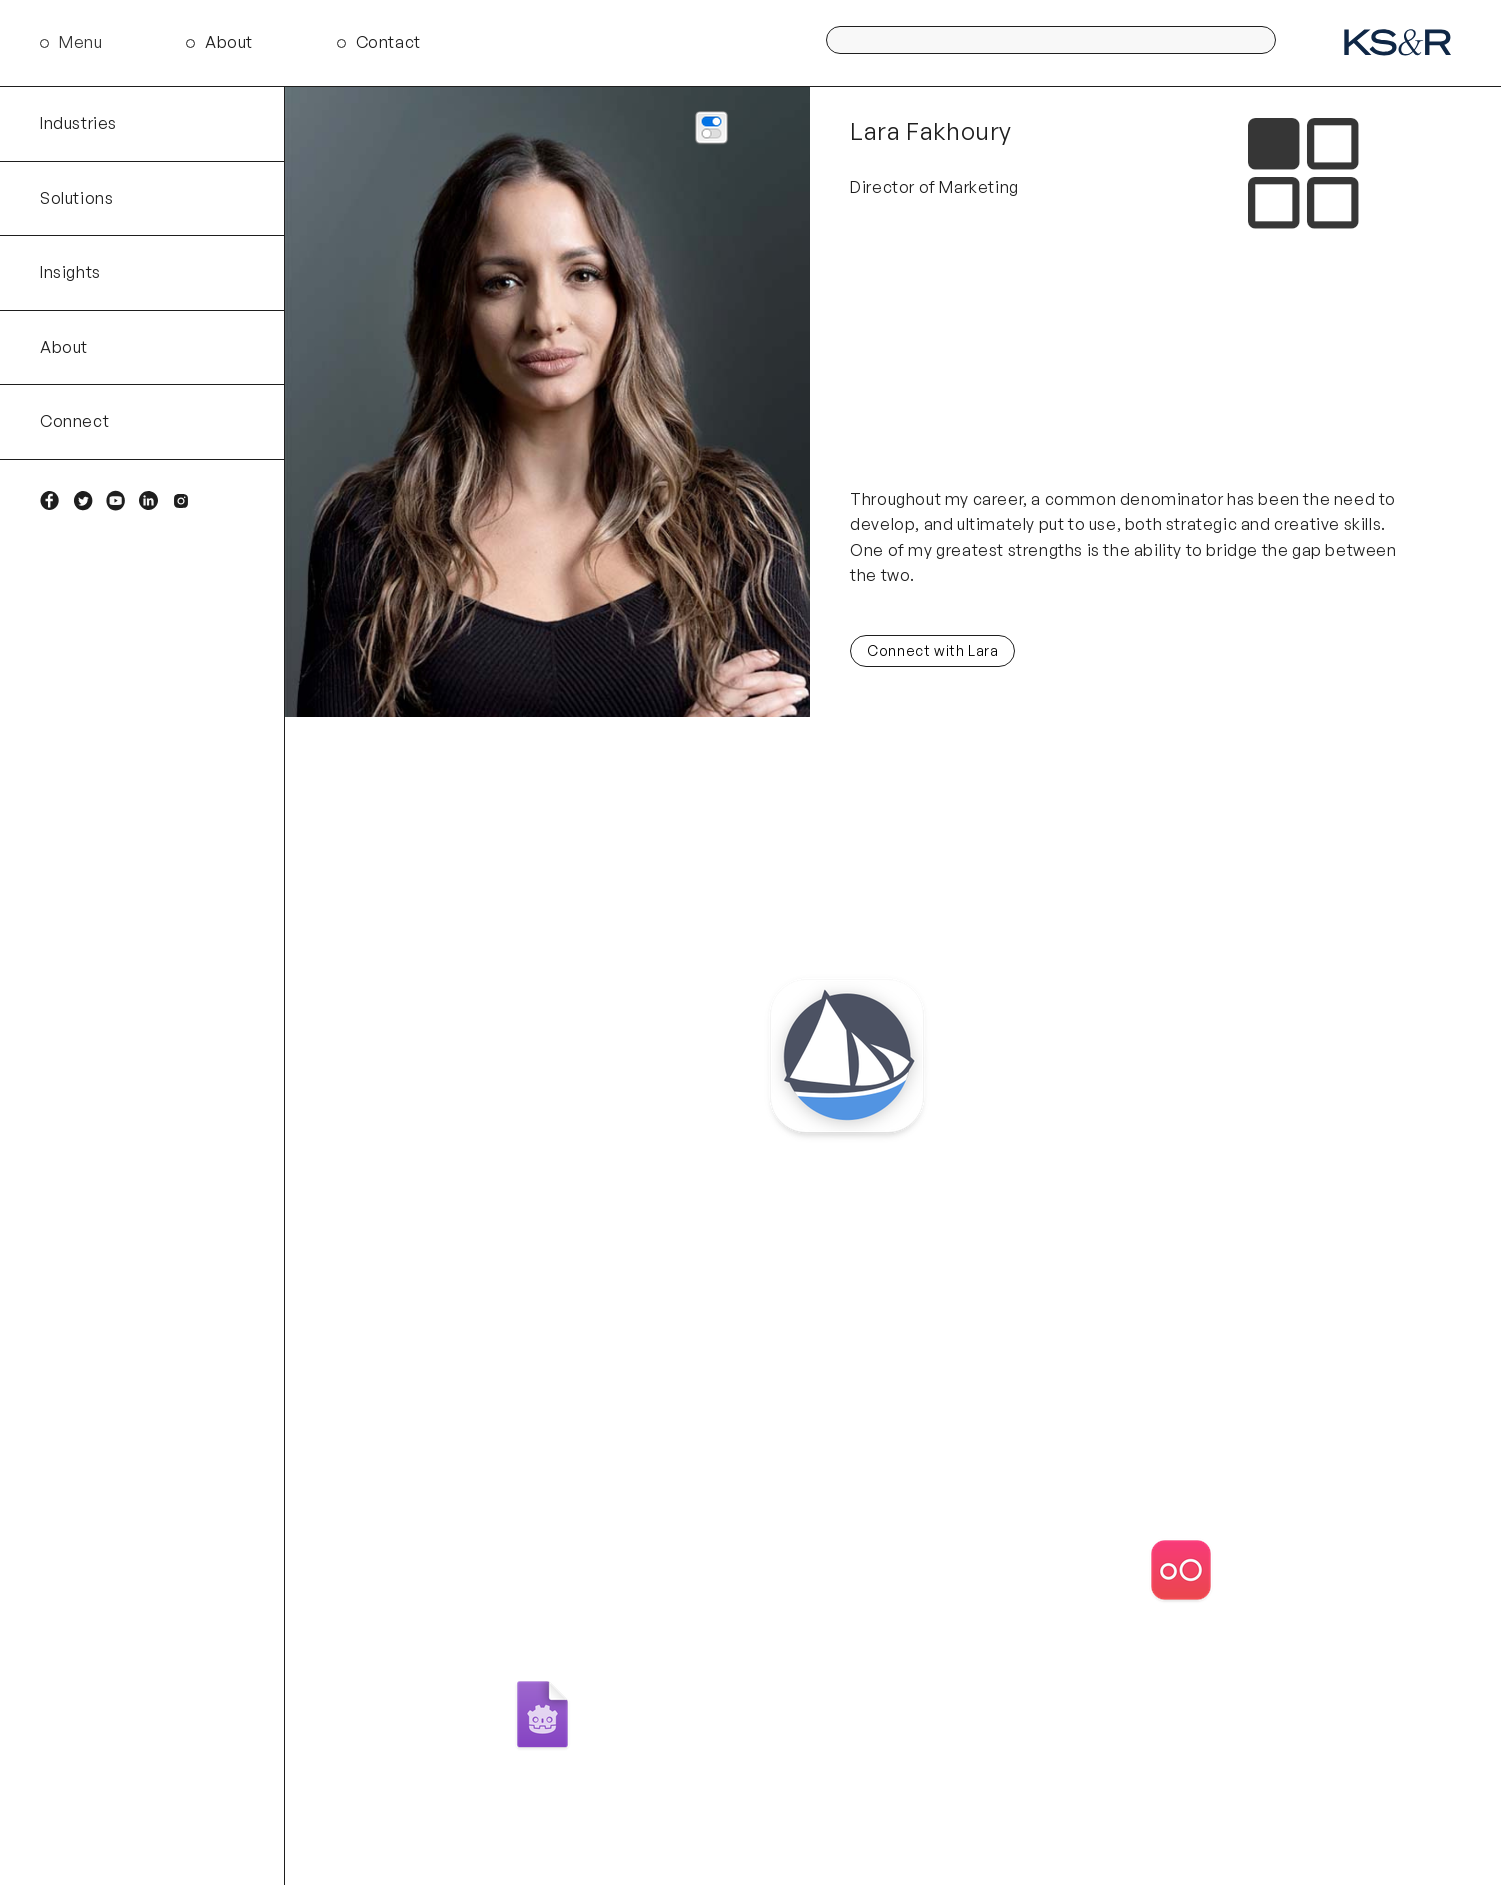 The width and height of the screenshot is (1501, 1885). Describe the element at coordinates (1181, 1570) in the screenshot. I see `launch genymotion android emulator` at that location.